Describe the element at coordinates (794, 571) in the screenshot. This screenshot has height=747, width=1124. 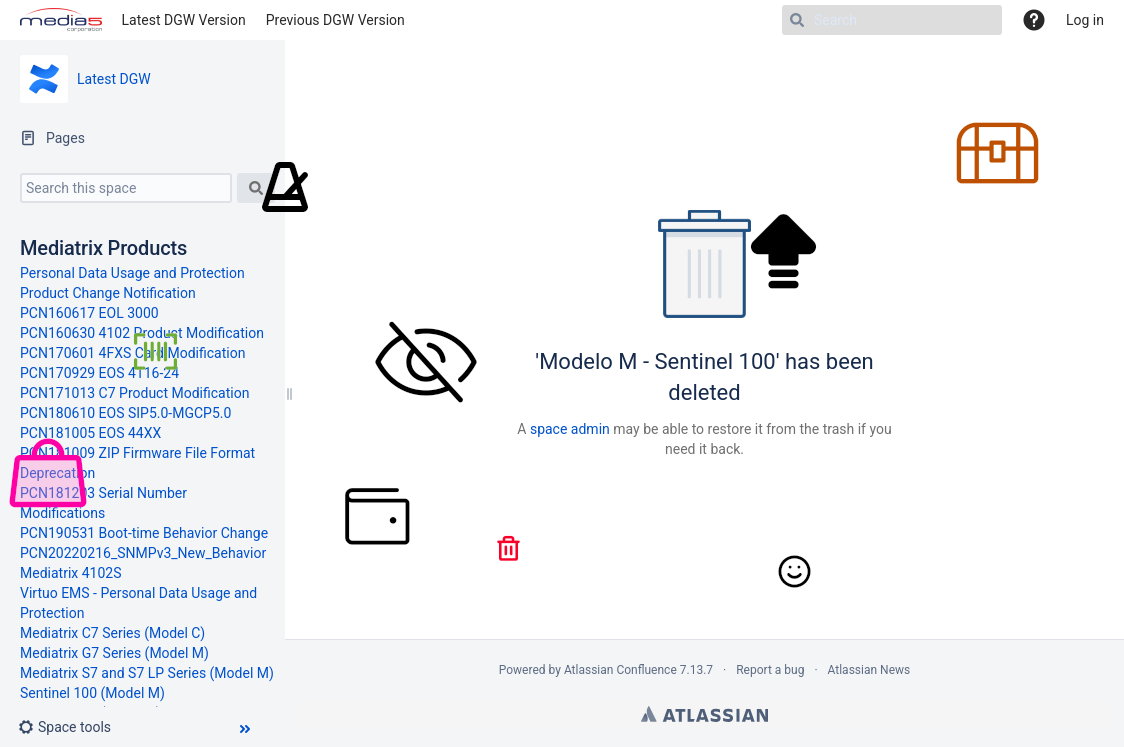
I see `add an emoji or reaction` at that location.